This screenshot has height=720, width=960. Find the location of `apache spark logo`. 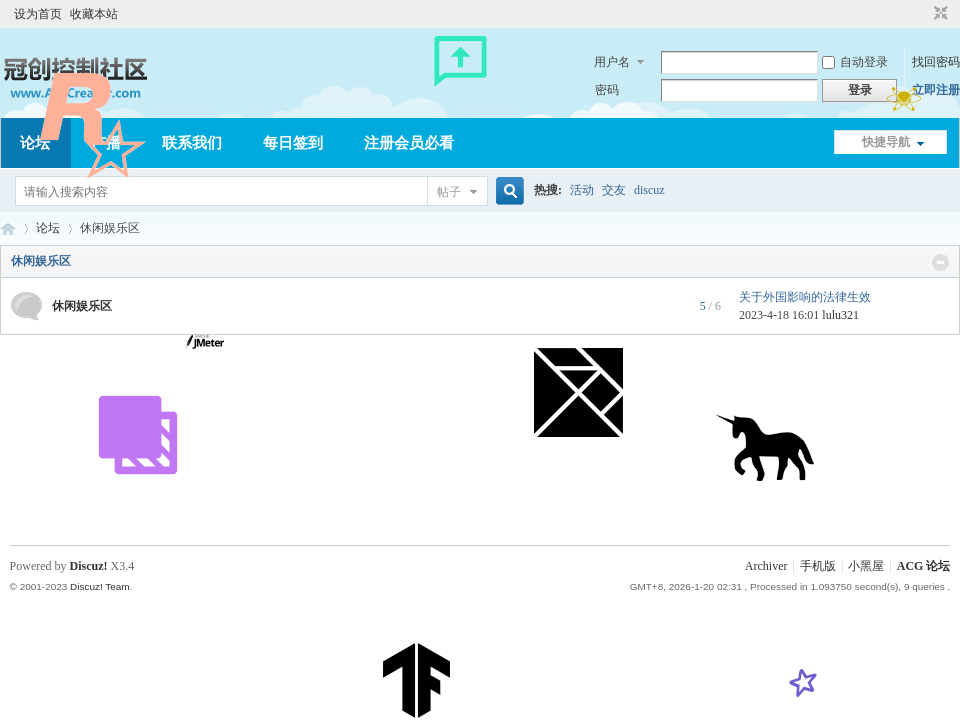

apache spark logo is located at coordinates (803, 683).